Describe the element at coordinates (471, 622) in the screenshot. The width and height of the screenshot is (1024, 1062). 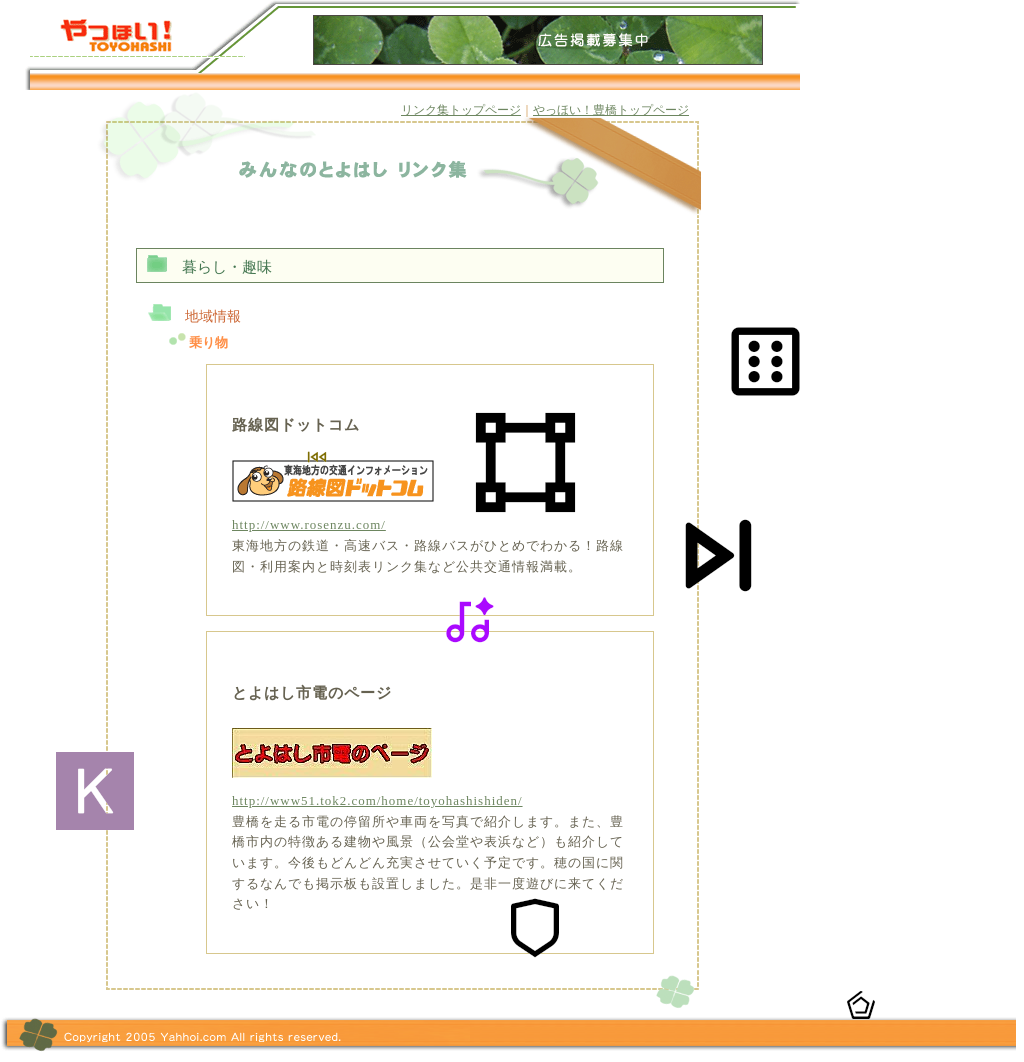
I see `access AI-powered music features` at that location.